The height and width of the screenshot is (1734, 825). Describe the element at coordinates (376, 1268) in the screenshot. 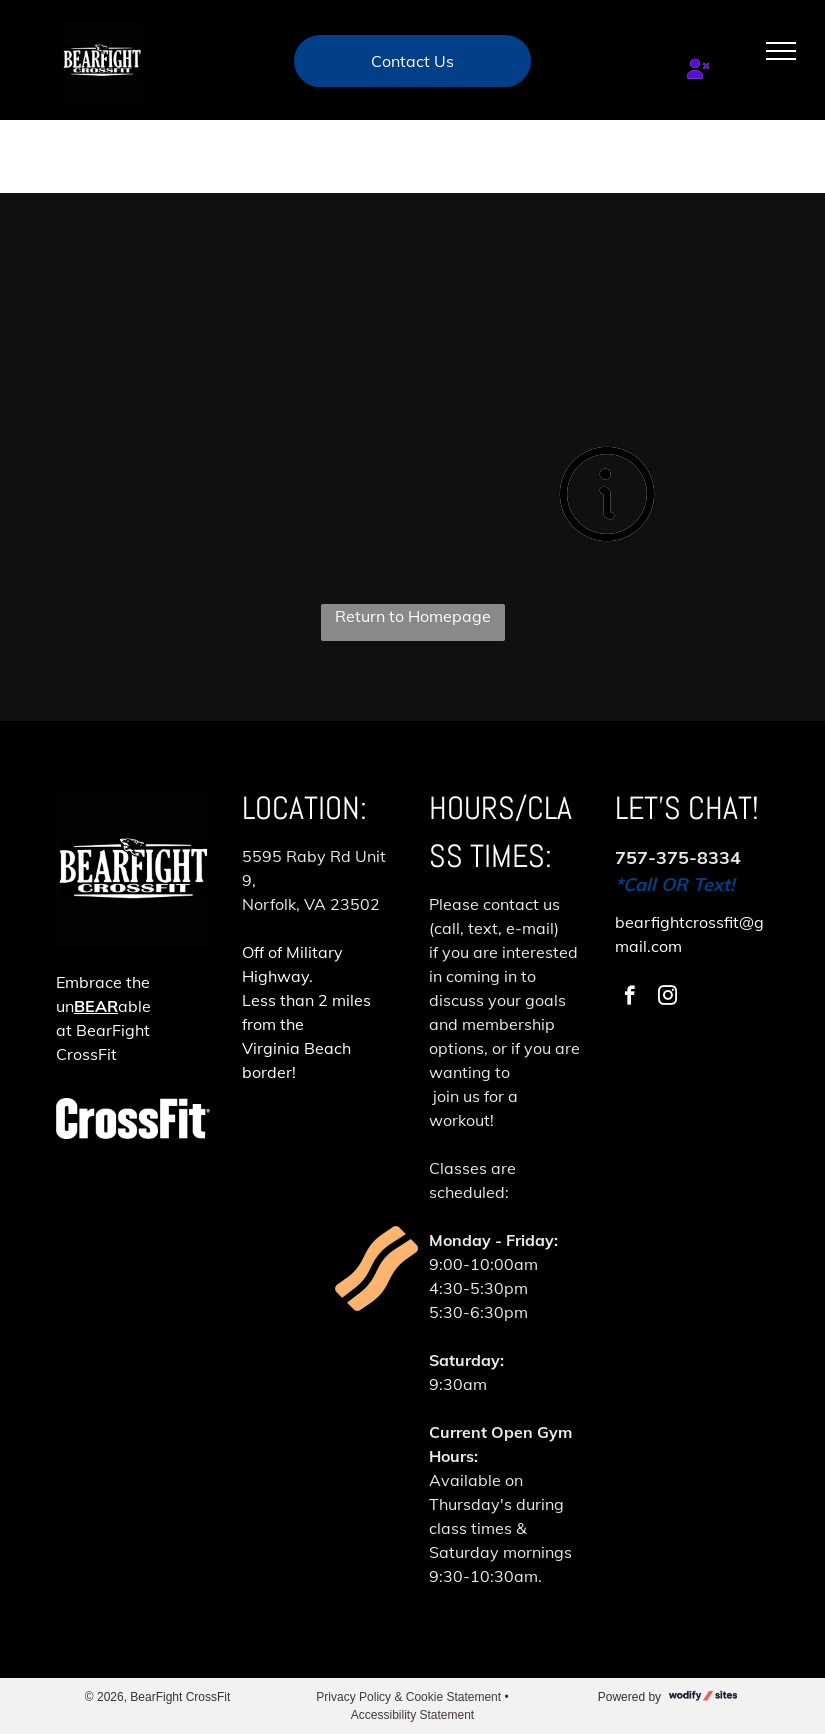

I see `indicates bacon or breakfast food option` at that location.